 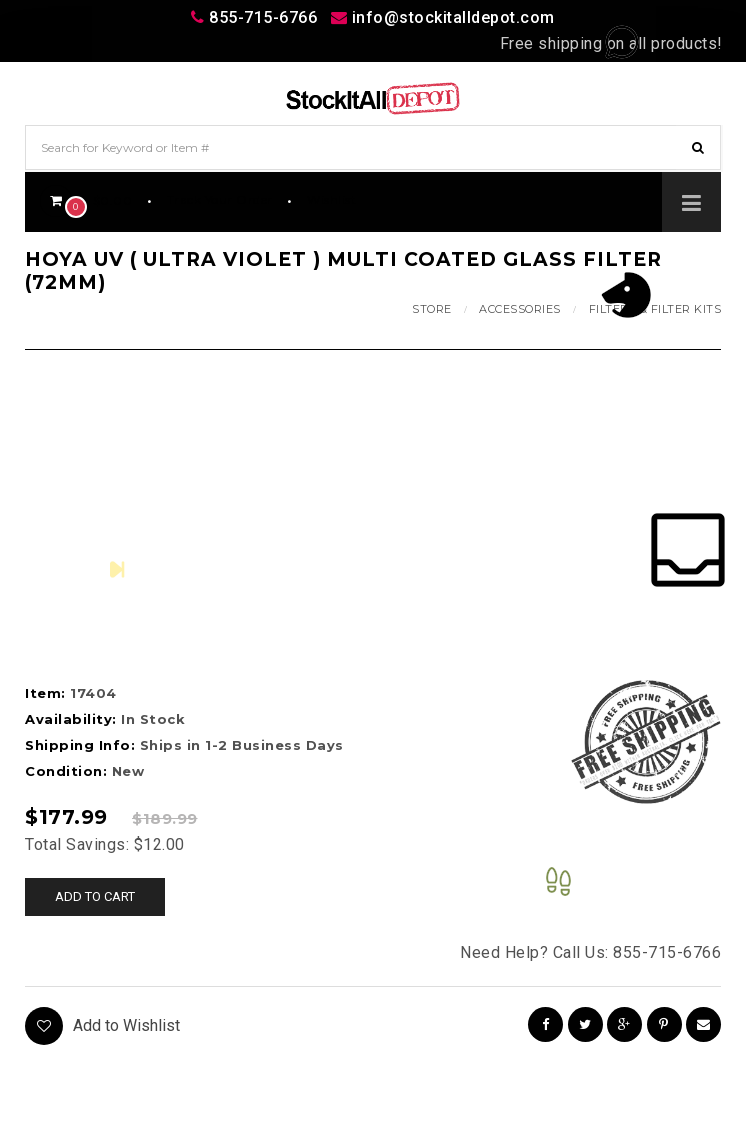 What do you see at coordinates (622, 42) in the screenshot?
I see `open chat or messaging` at bounding box center [622, 42].